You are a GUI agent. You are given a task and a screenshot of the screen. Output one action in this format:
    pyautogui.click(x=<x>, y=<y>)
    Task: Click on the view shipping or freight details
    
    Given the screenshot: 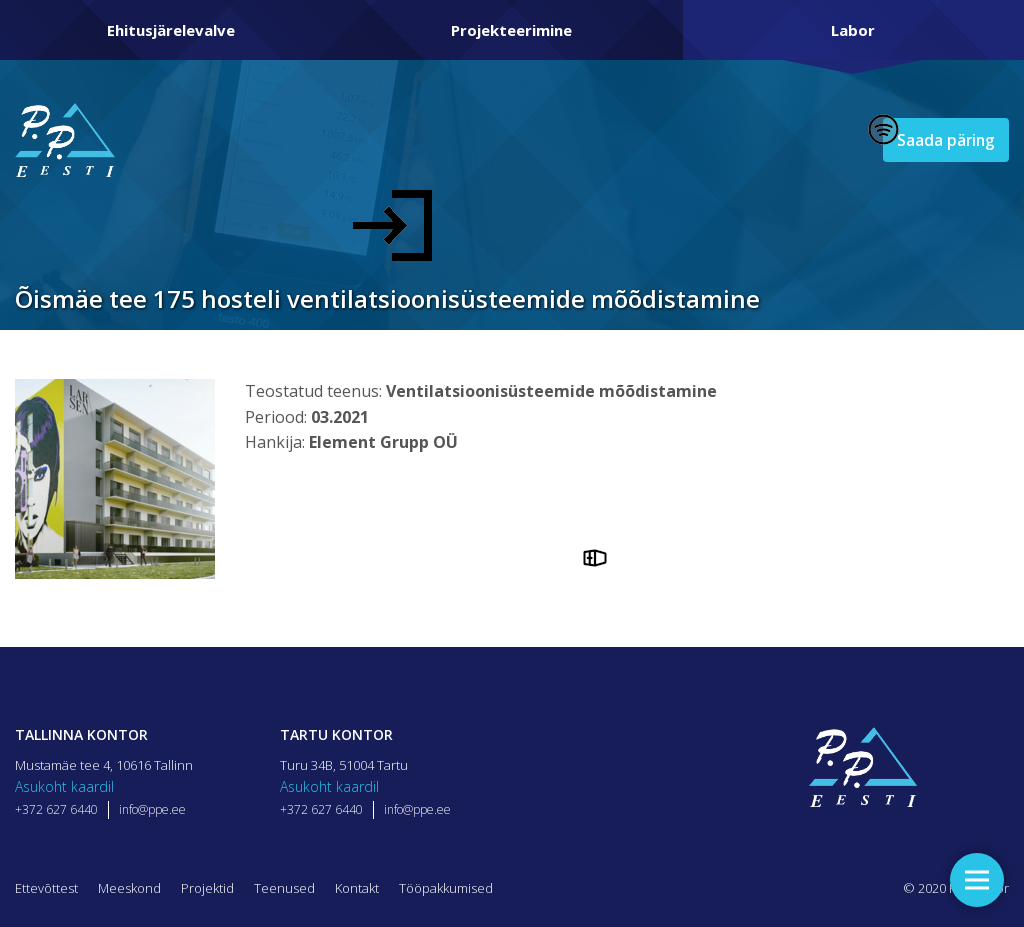 What is the action you would take?
    pyautogui.click(x=595, y=558)
    